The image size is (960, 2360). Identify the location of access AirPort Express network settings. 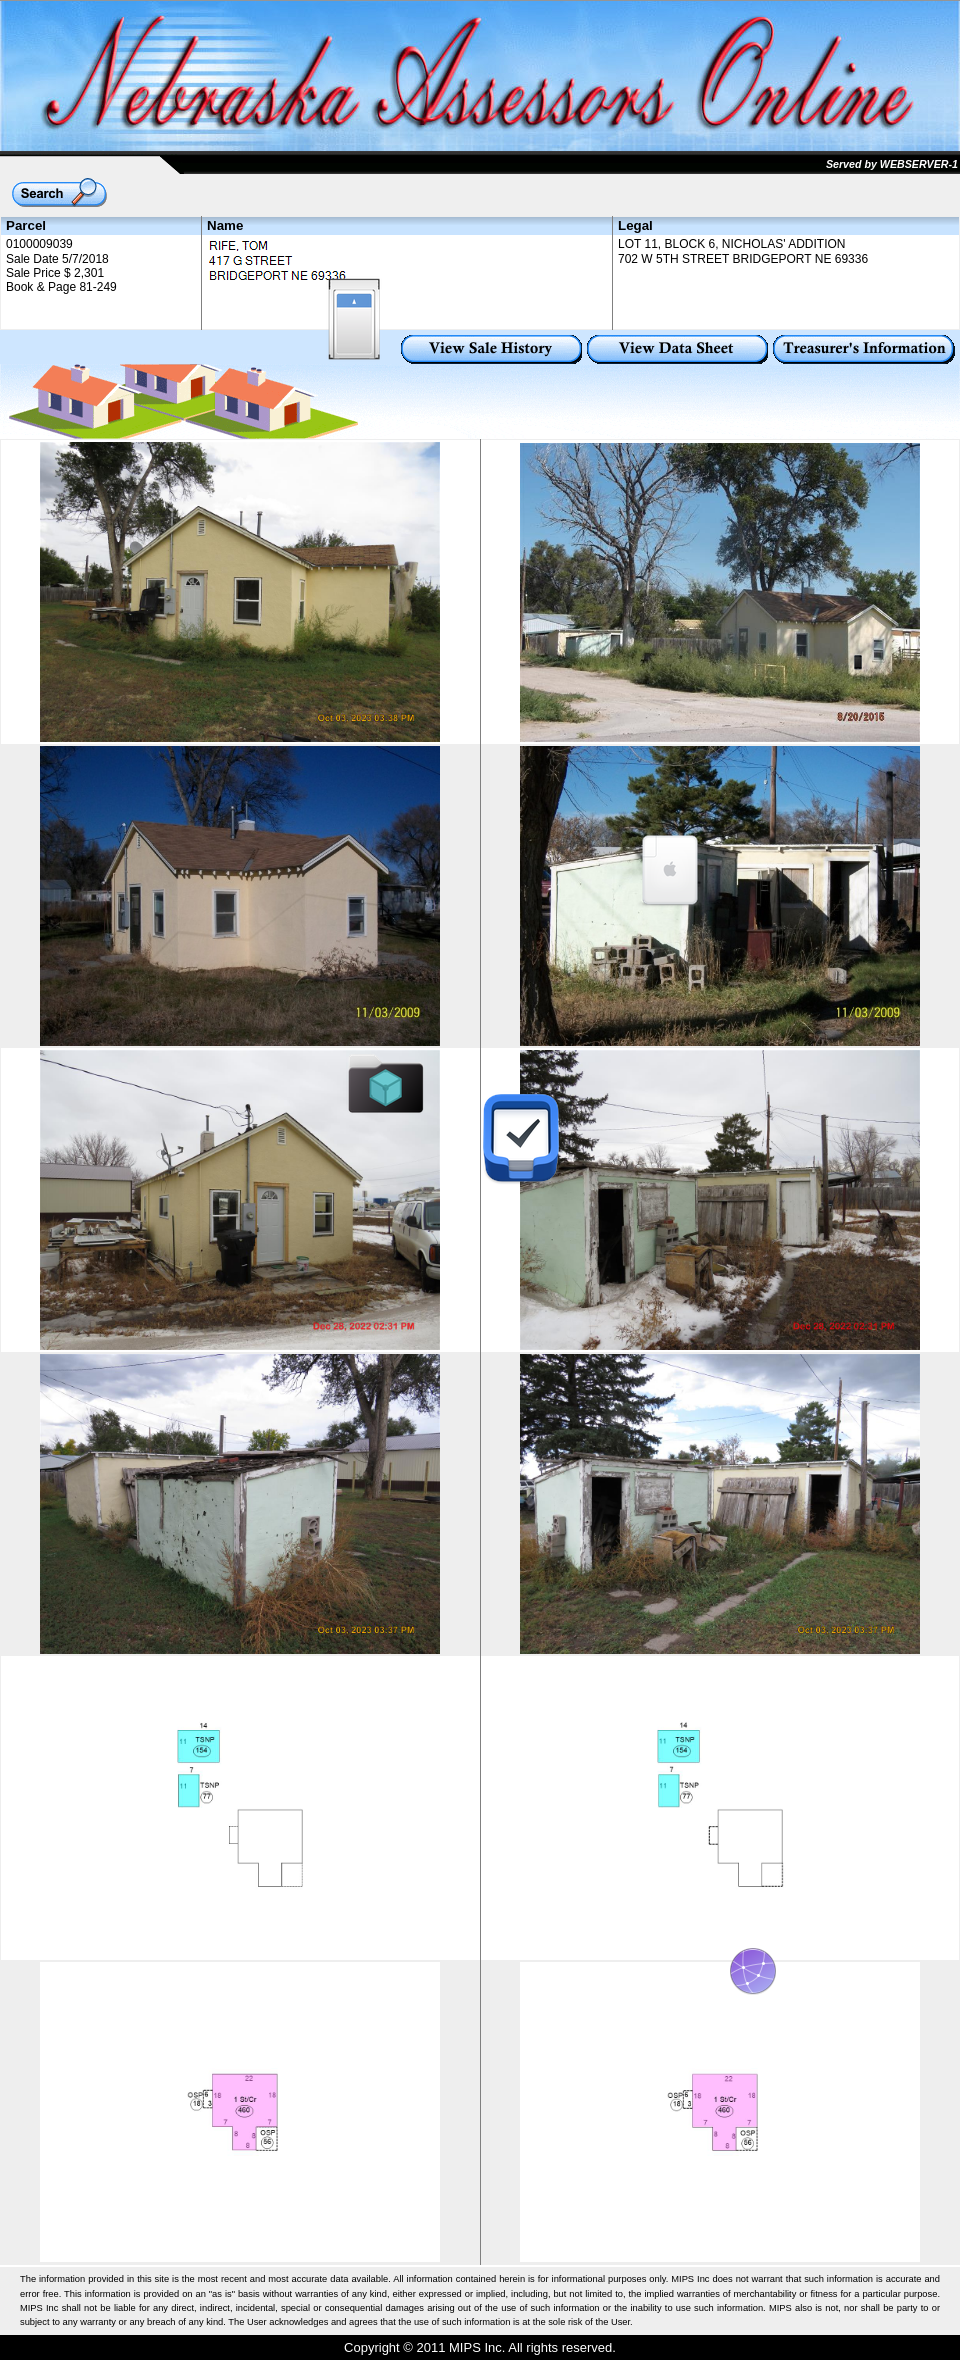
(670, 870).